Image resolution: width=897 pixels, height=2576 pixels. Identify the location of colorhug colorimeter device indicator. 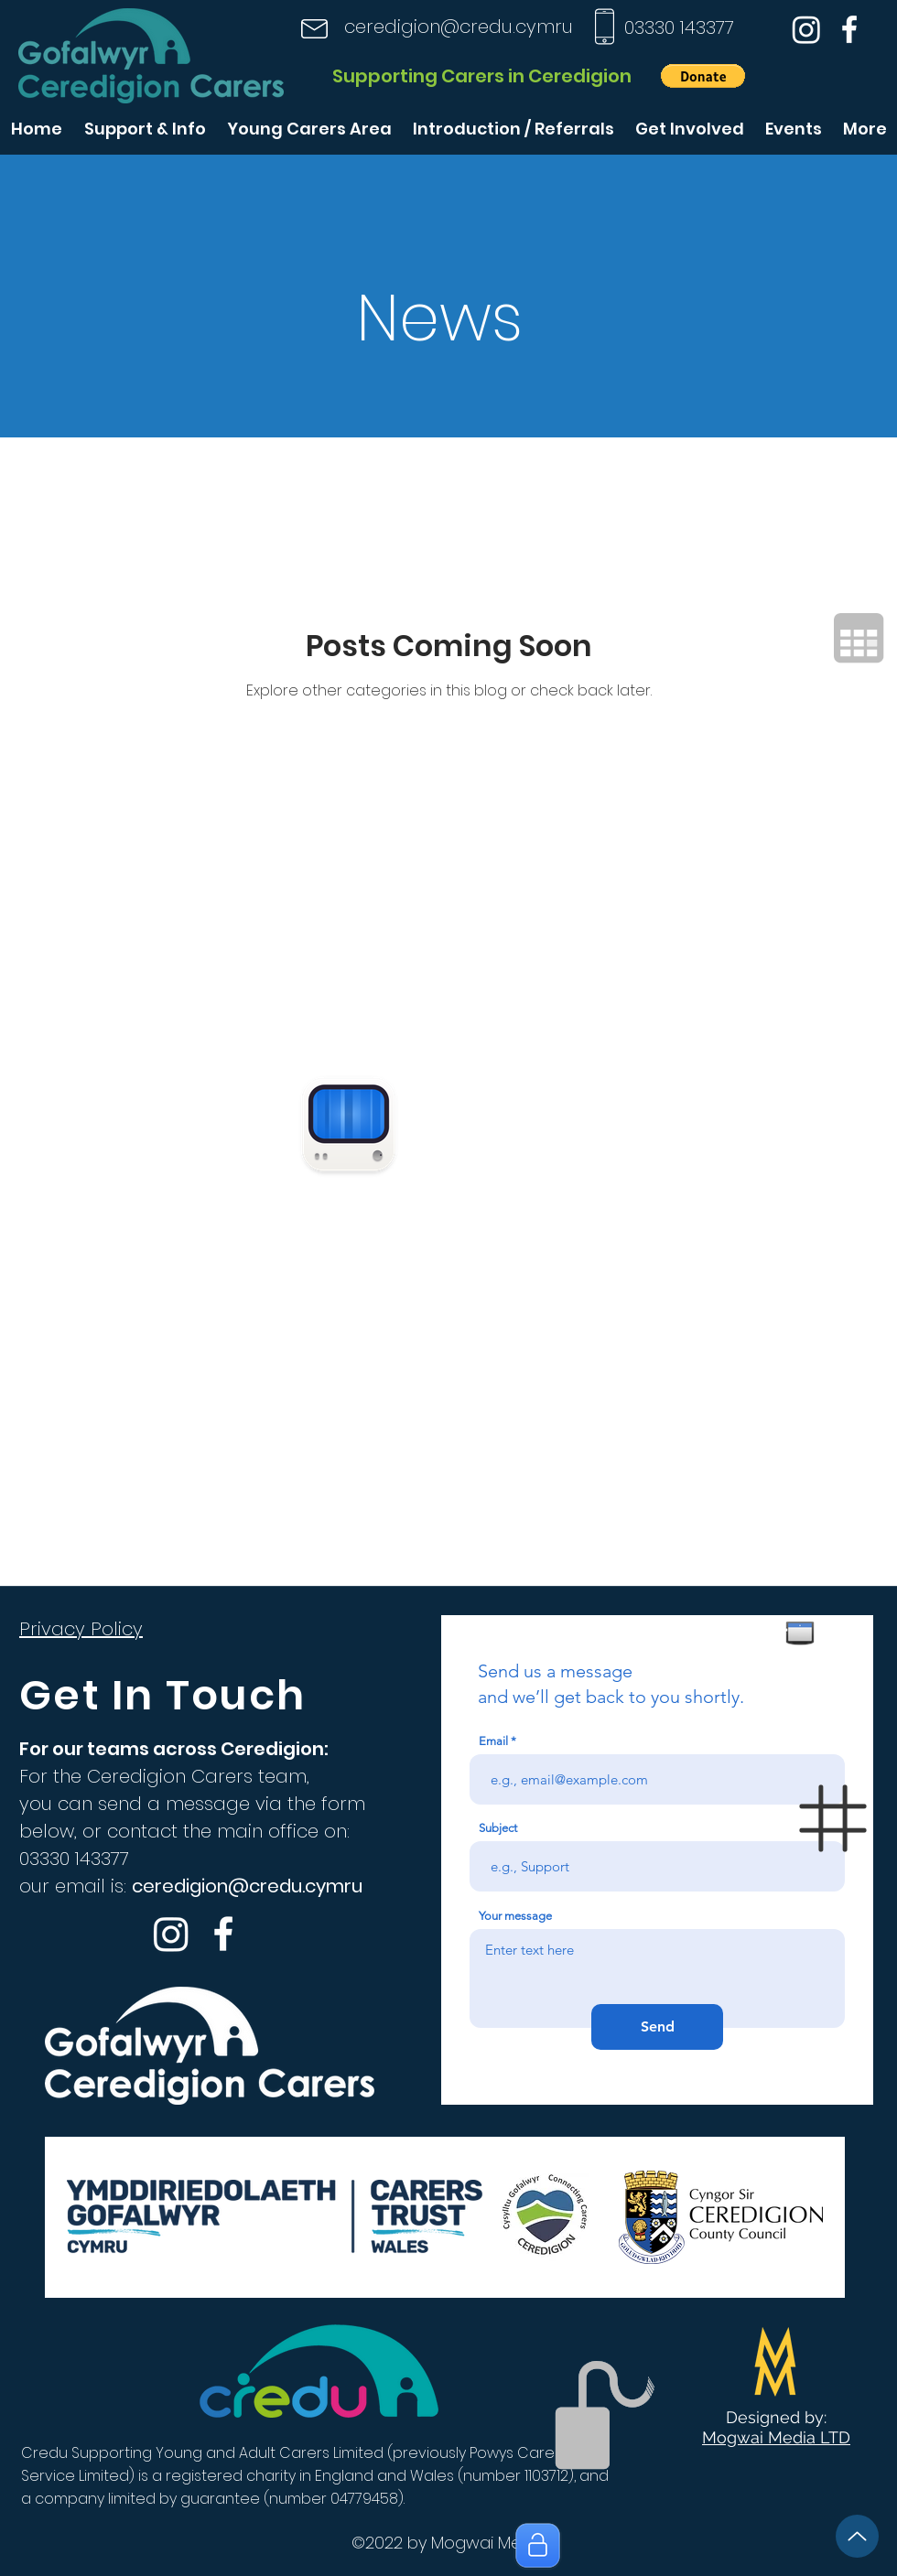
(601, 2422).